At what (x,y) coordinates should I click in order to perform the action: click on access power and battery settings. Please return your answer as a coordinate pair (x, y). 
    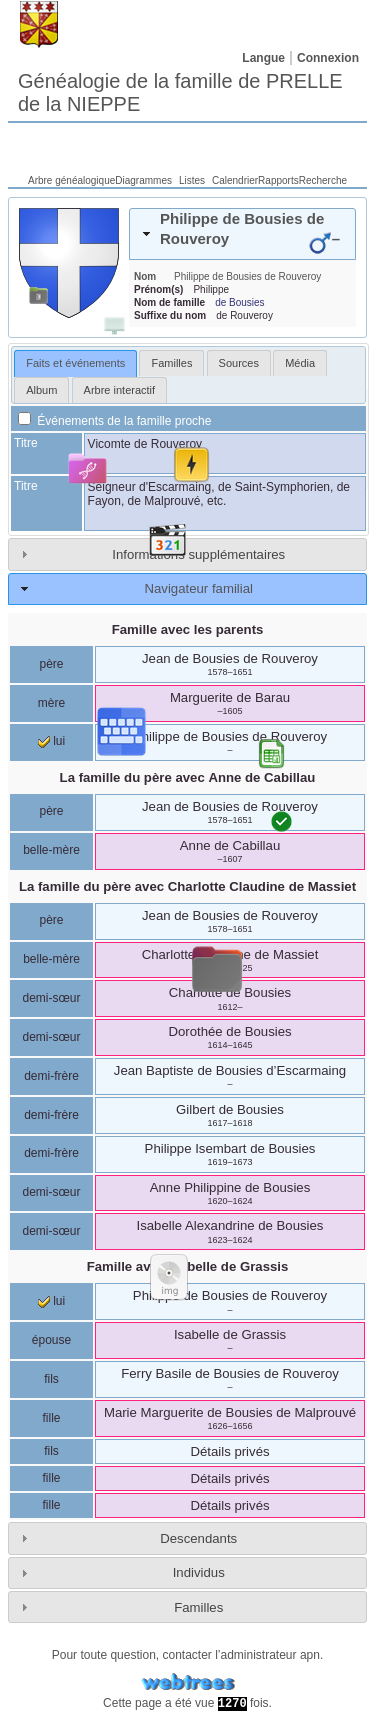
    Looking at the image, I should click on (191, 464).